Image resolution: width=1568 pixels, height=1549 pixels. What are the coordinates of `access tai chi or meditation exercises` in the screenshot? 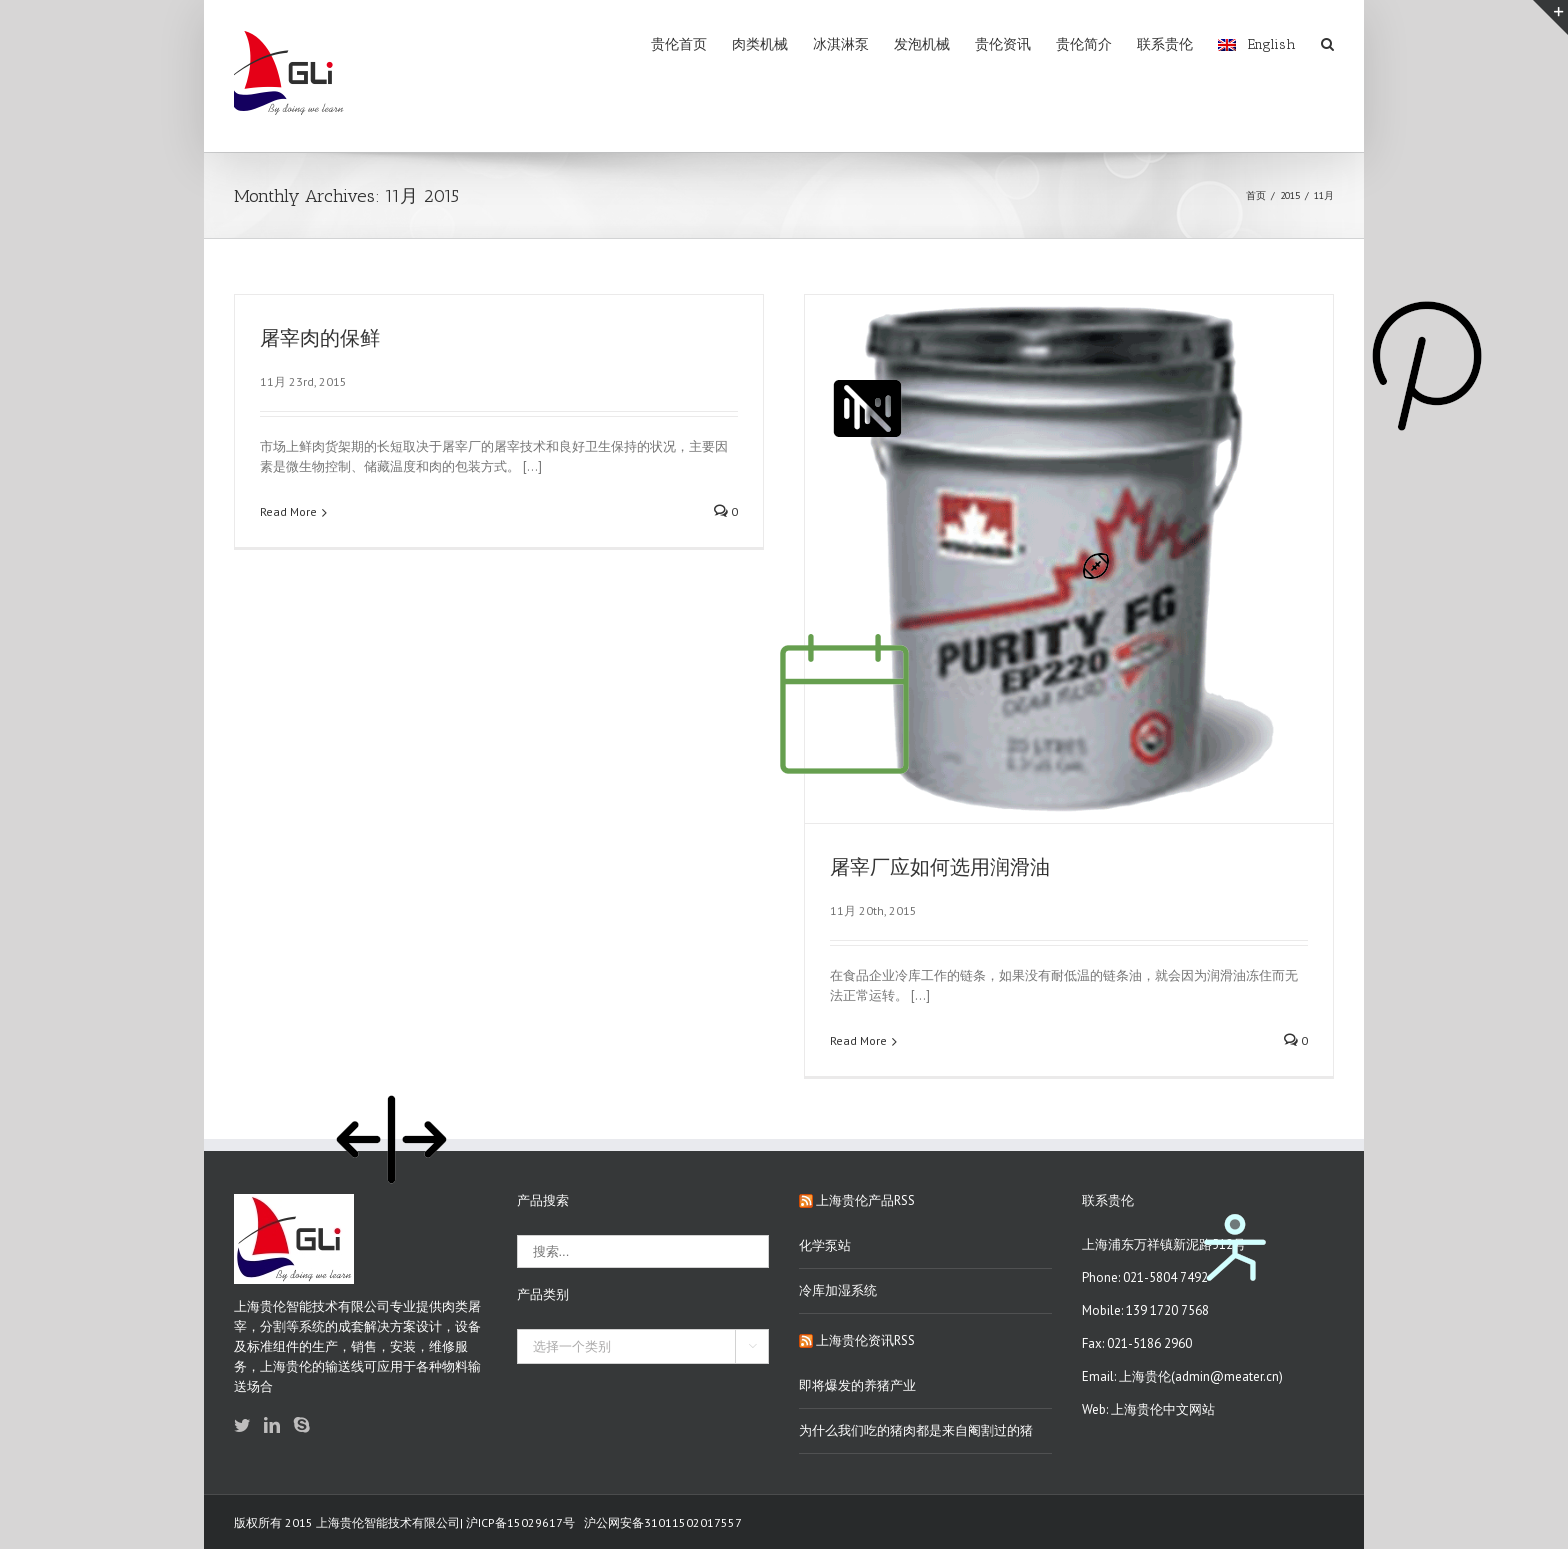 It's located at (1235, 1250).